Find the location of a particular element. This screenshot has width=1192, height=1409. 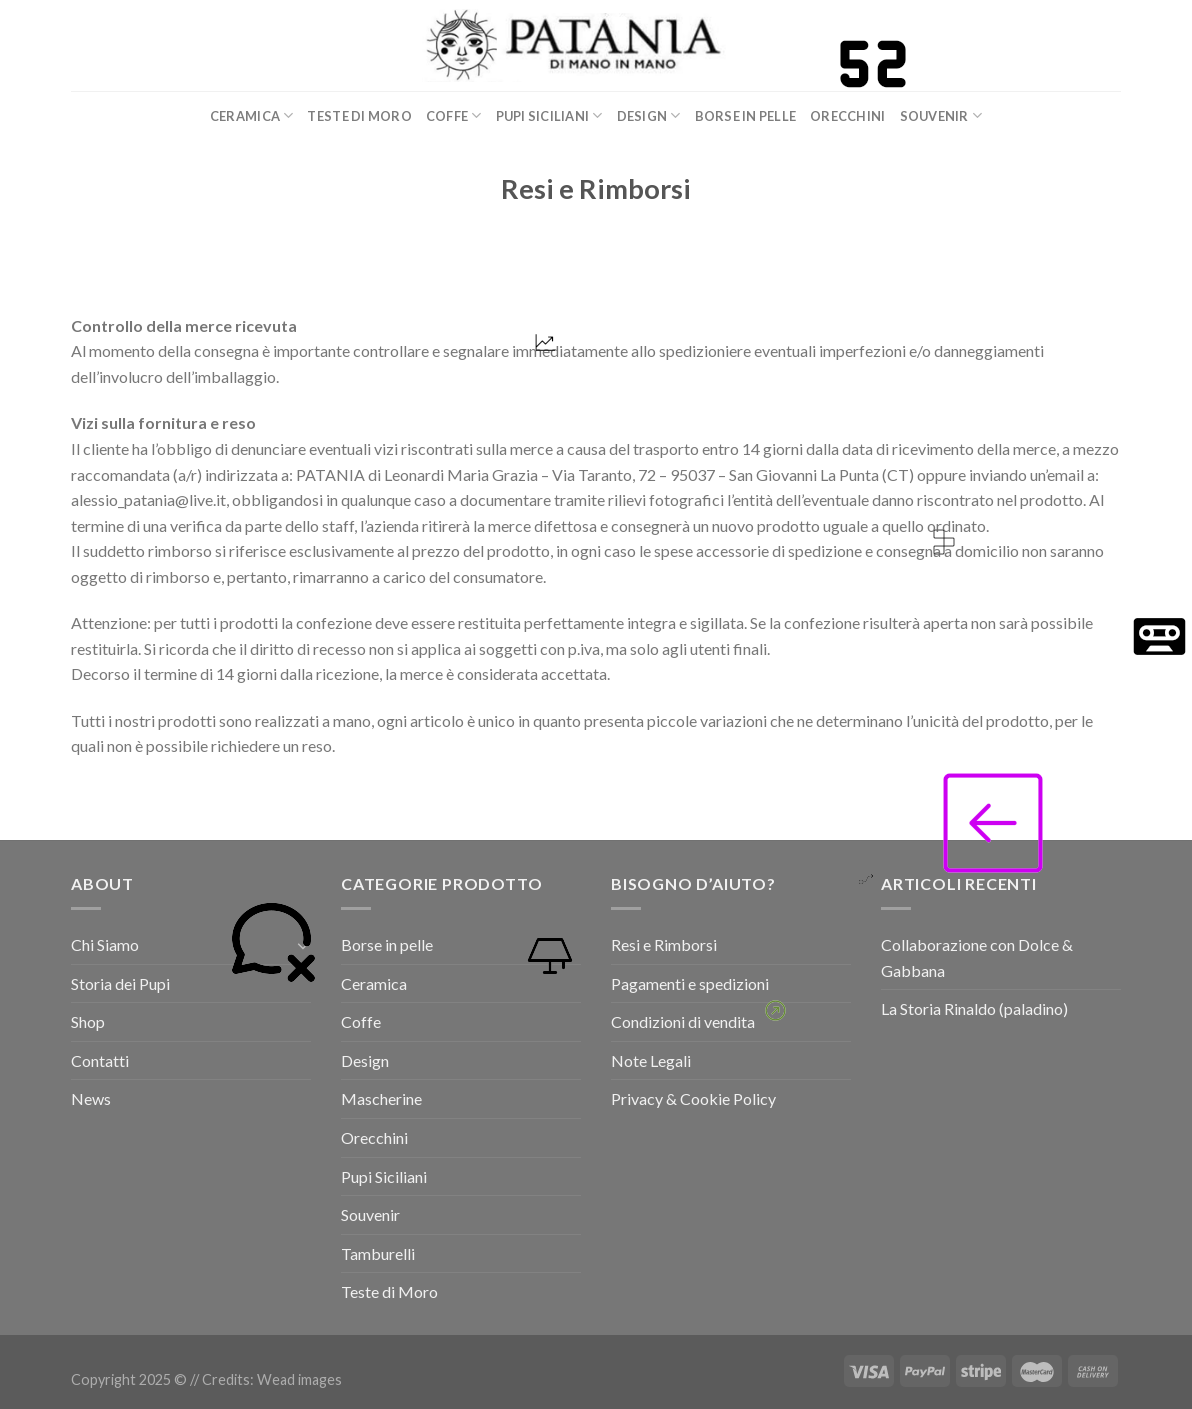

go back to previous screen is located at coordinates (993, 823).